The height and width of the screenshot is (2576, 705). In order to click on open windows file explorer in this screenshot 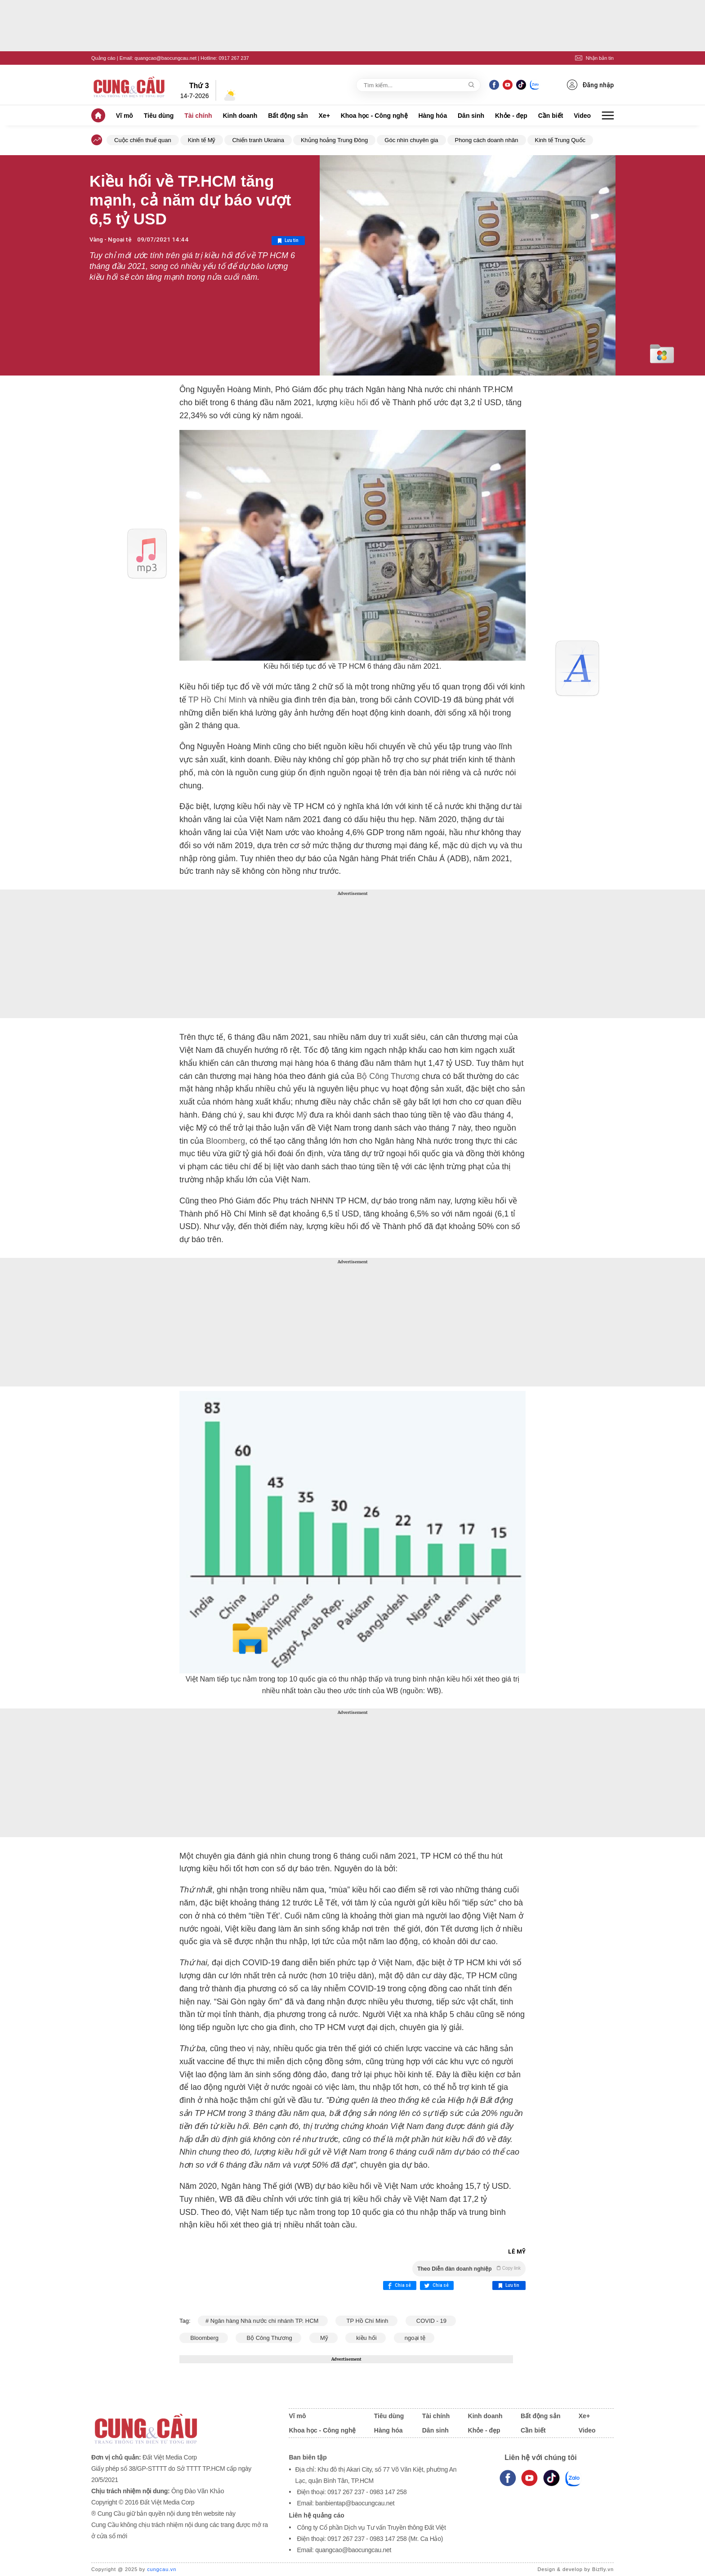, I will do `click(250, 1638)`.